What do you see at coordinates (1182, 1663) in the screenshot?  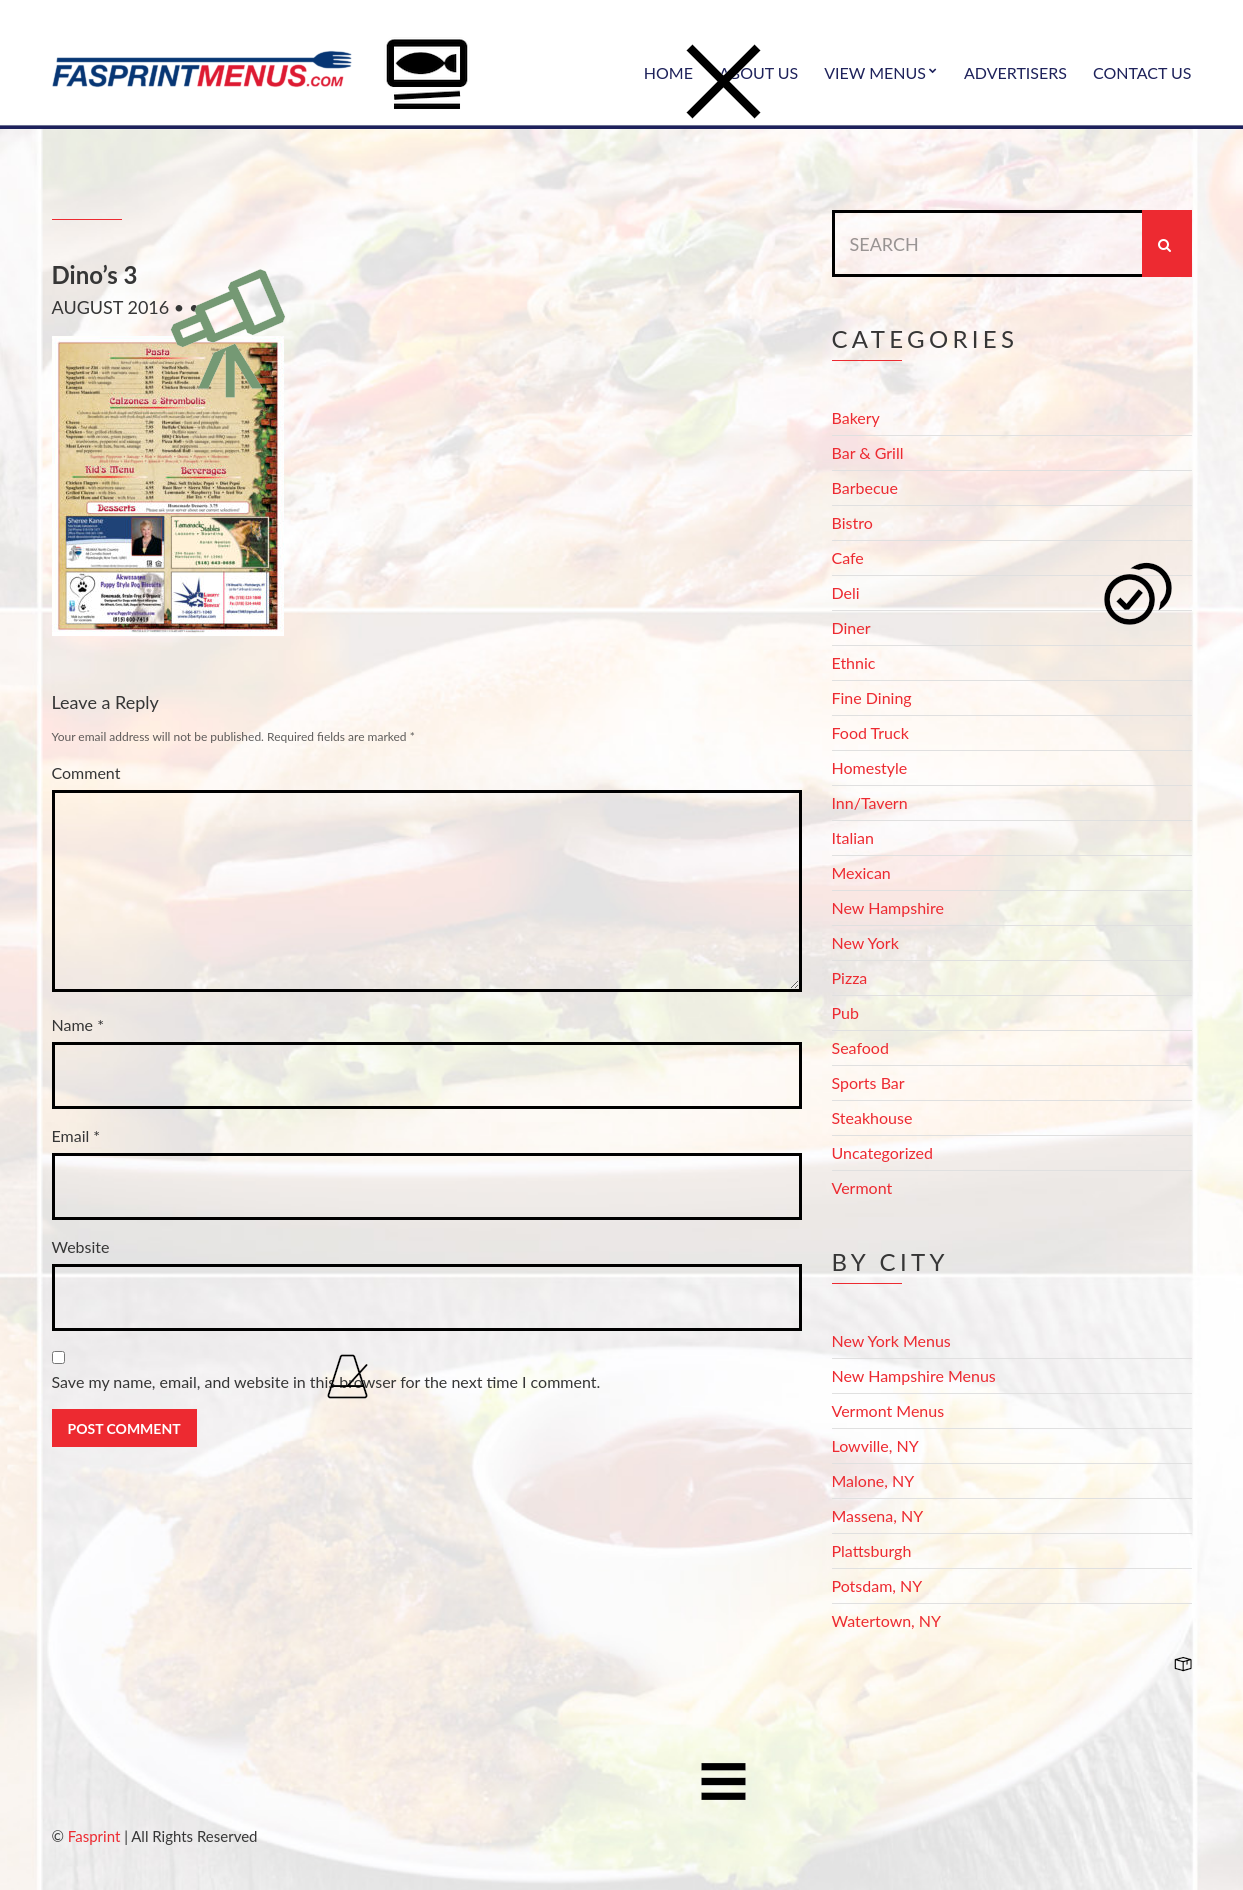 I see `view package or module contents` at bounding box center [1182, 1663].